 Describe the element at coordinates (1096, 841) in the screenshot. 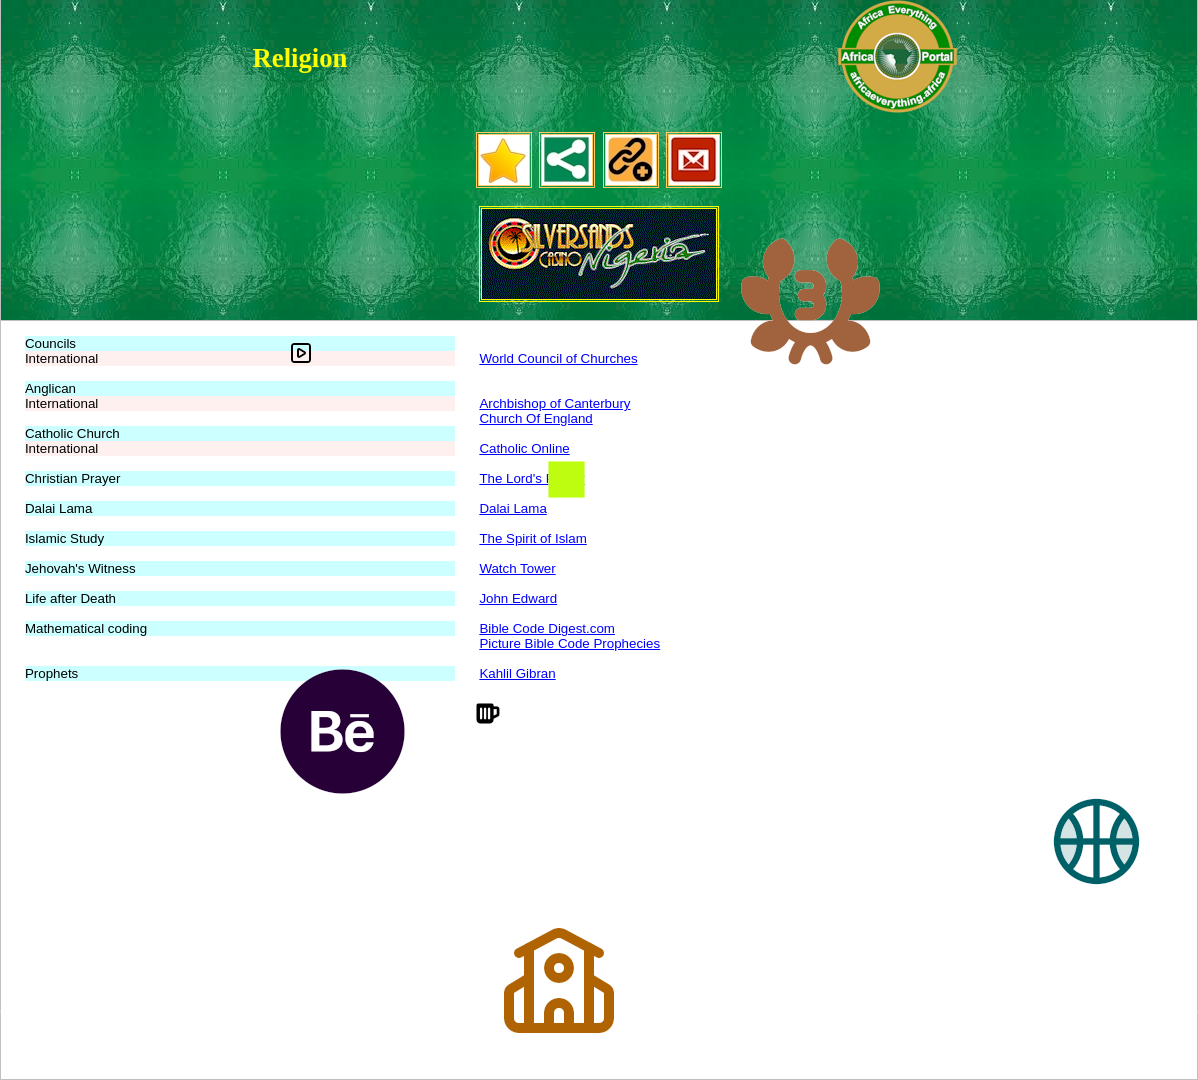

I see `access sports or basketball-related content` at that location.